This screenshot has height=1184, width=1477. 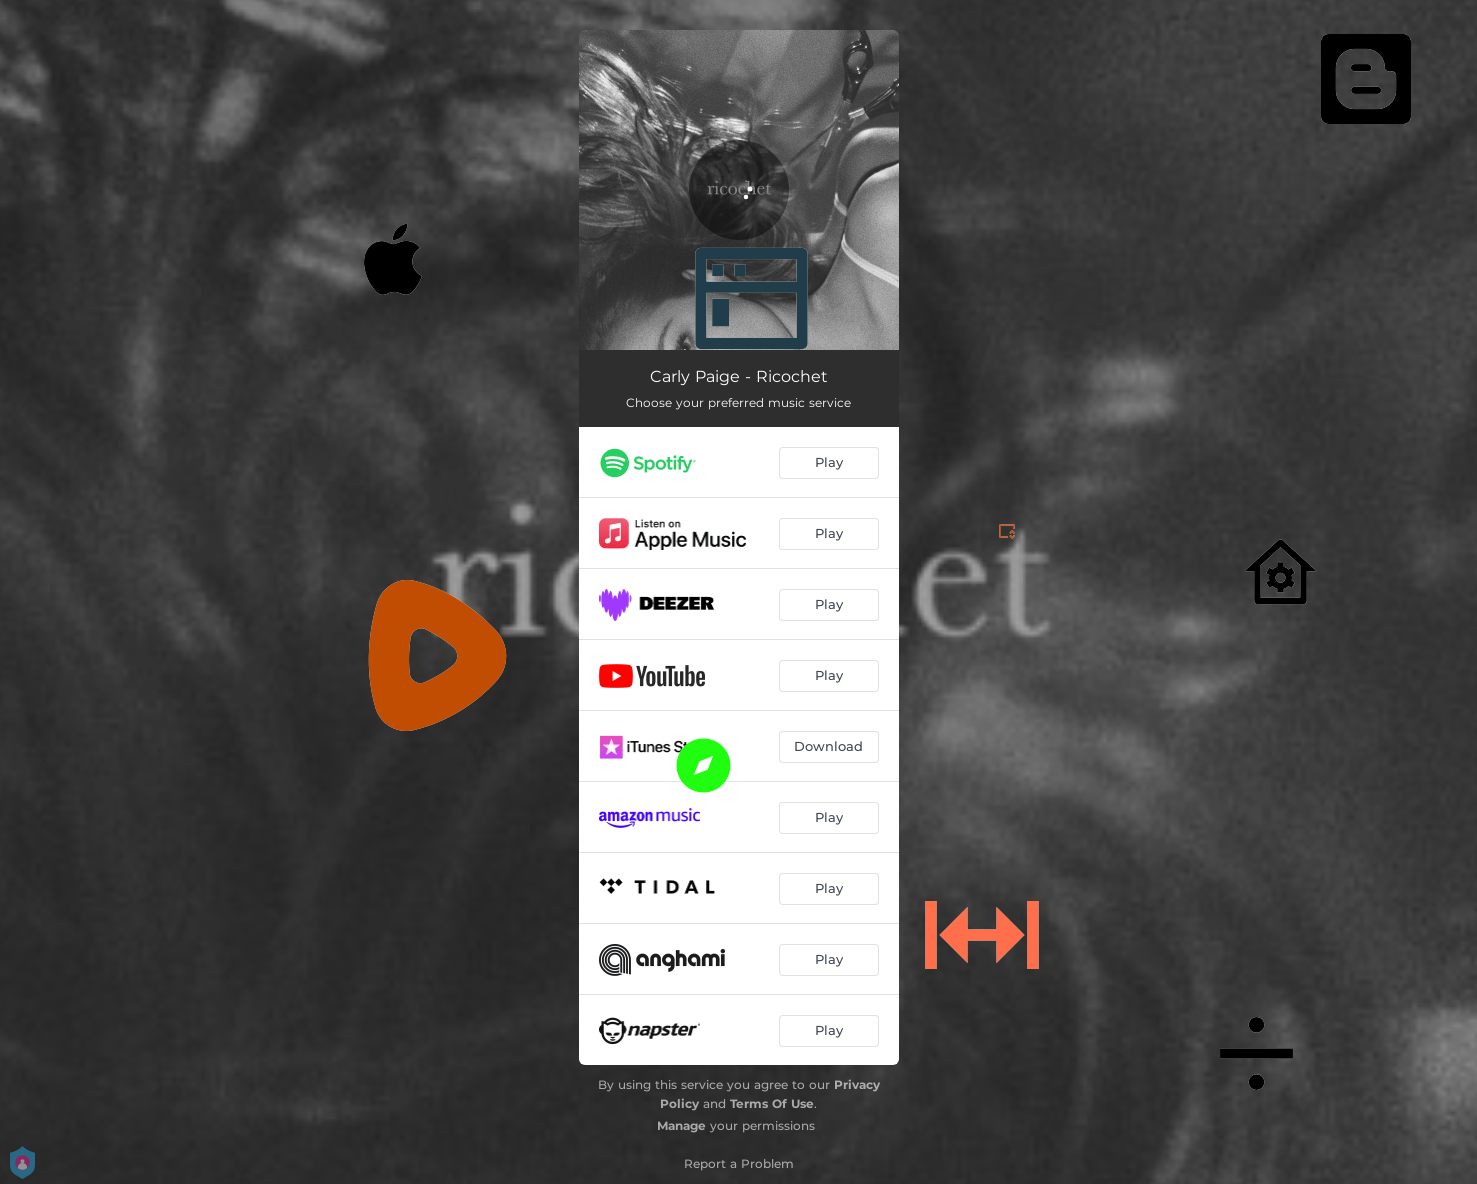 What do you see at coordinates (1256, 1053) in the screenshot?
I see `perform division calculation` at bounding box center [1256, 1053].